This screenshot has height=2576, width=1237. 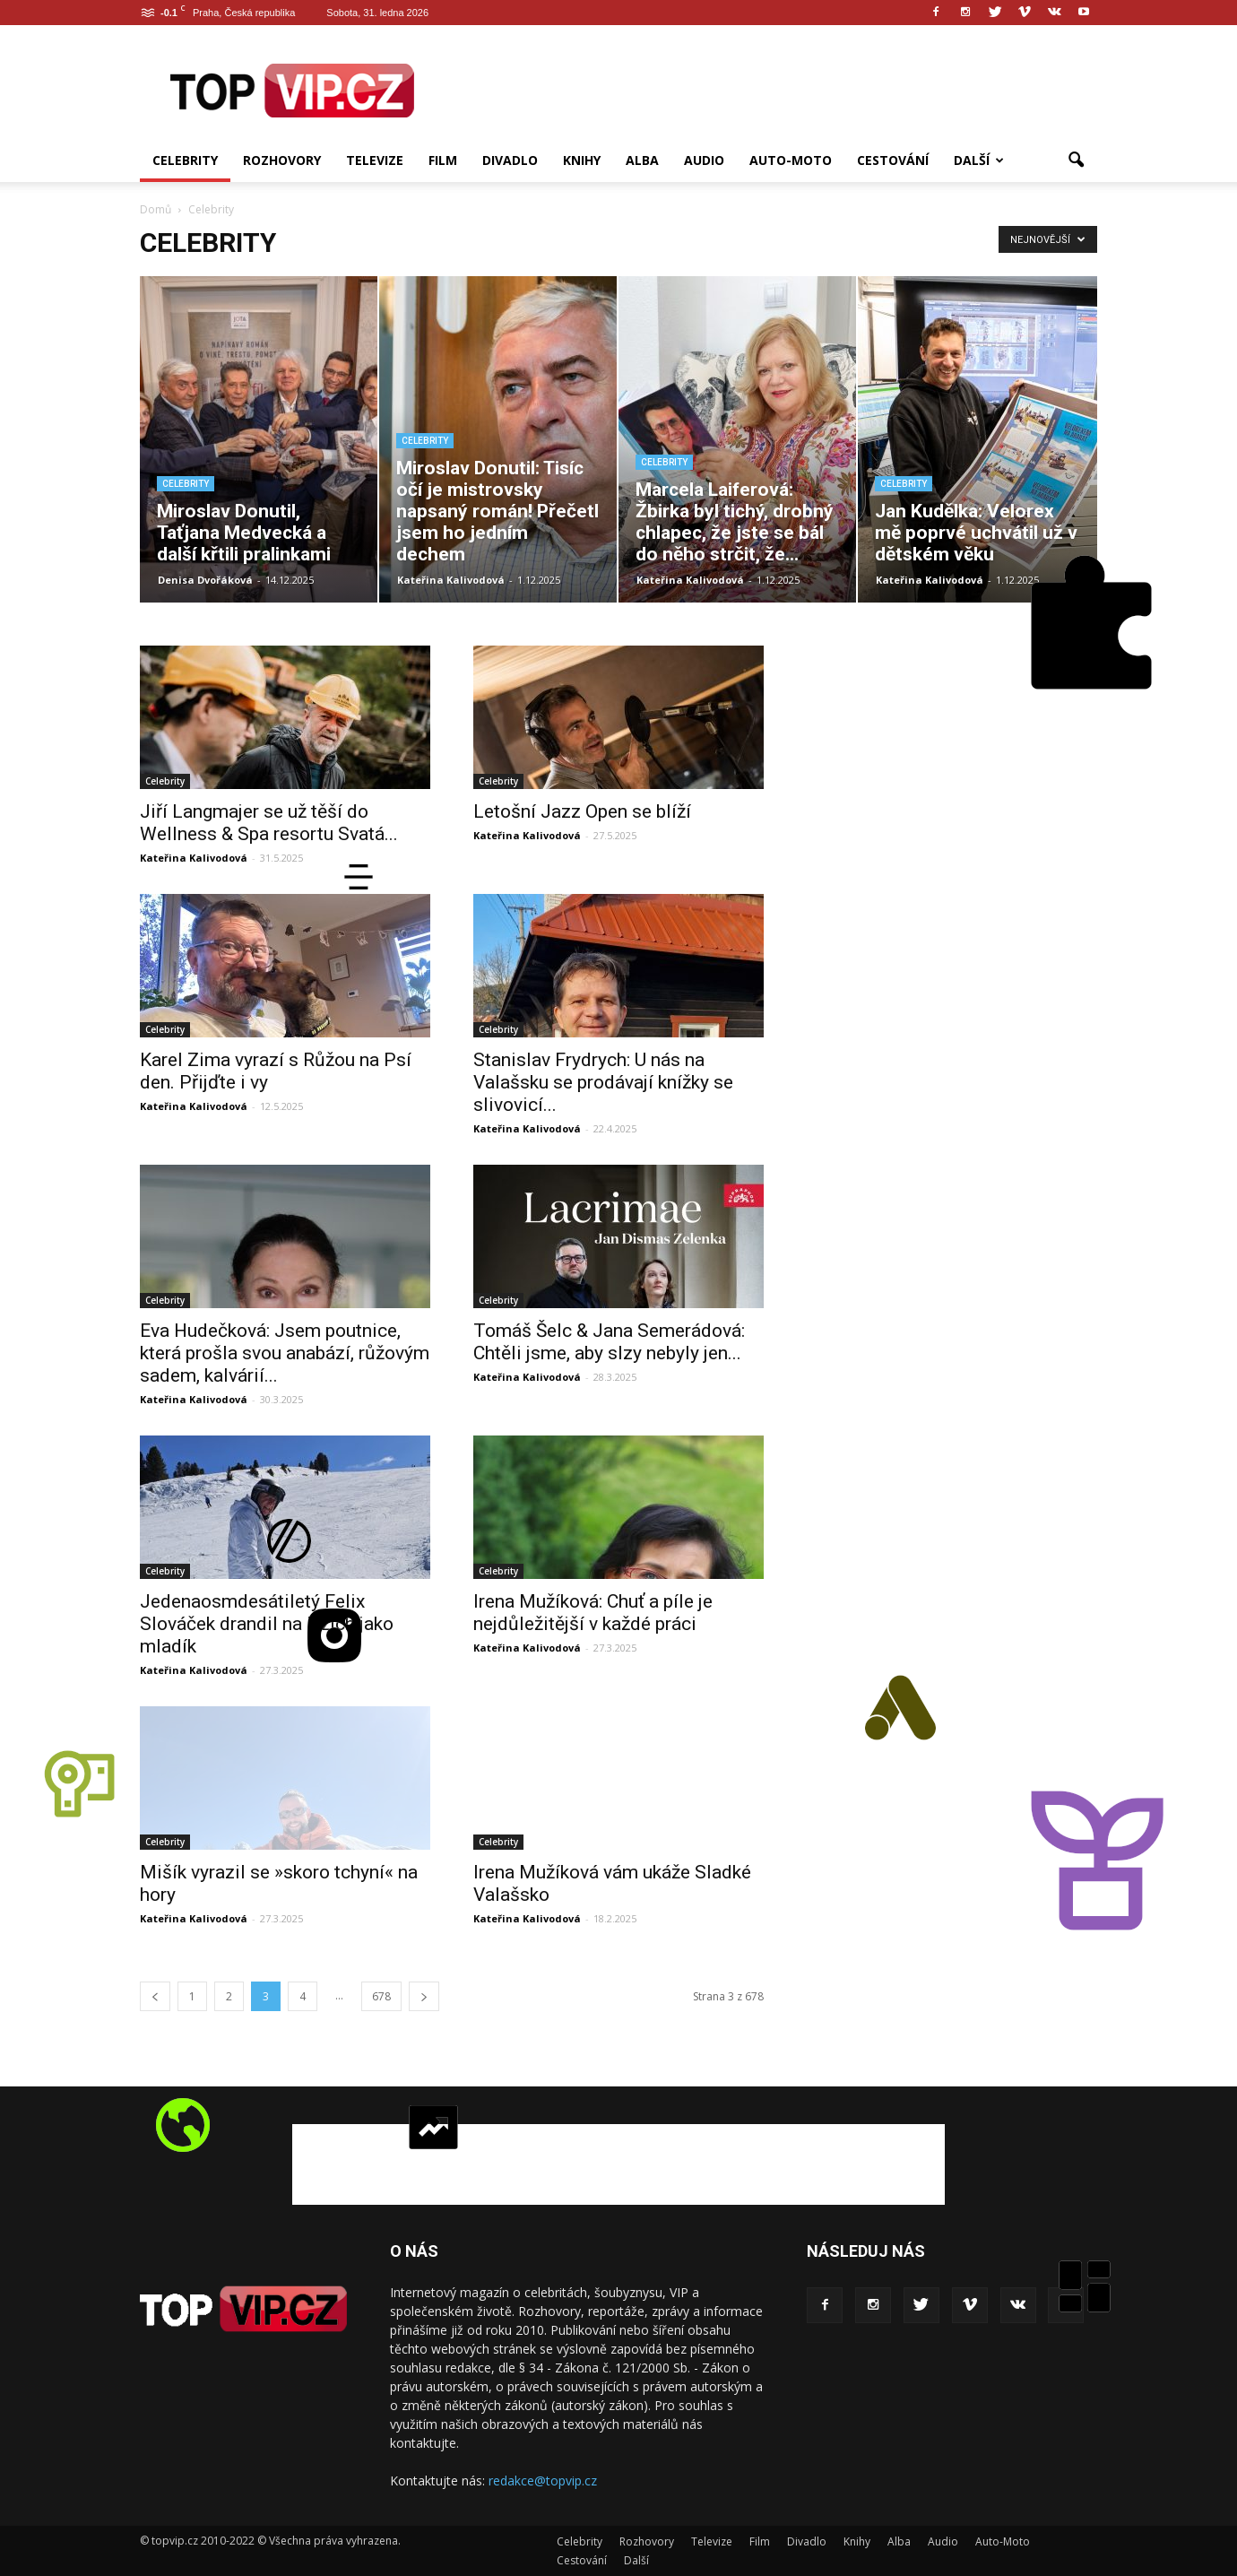 What do you see at coordinates (900, 1707) in the screenshot?
I see `access google ads dashboard` at bounding box center [900, 1707].